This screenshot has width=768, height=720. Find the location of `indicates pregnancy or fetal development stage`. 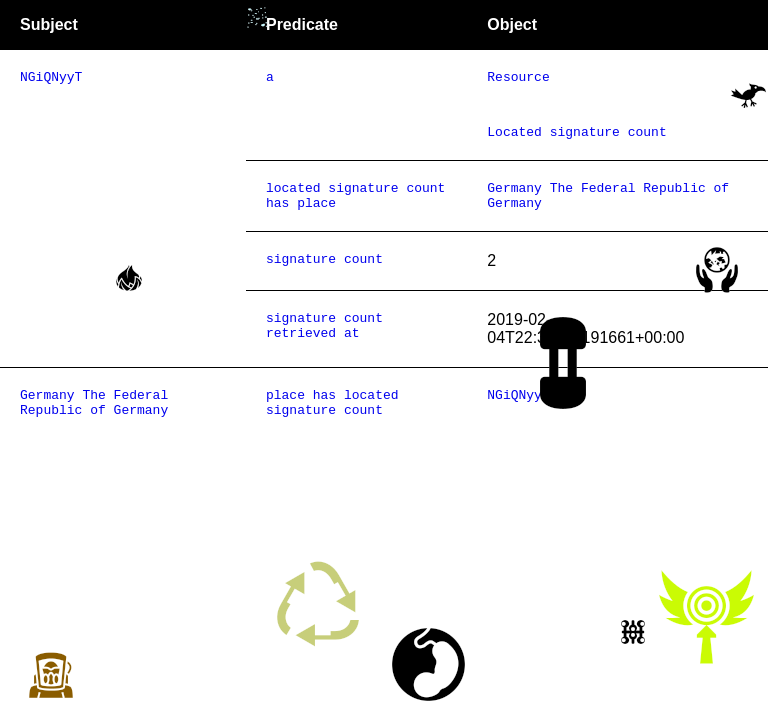

indicates pregnancy or fetal development stage is located at coordinates (428, 664).